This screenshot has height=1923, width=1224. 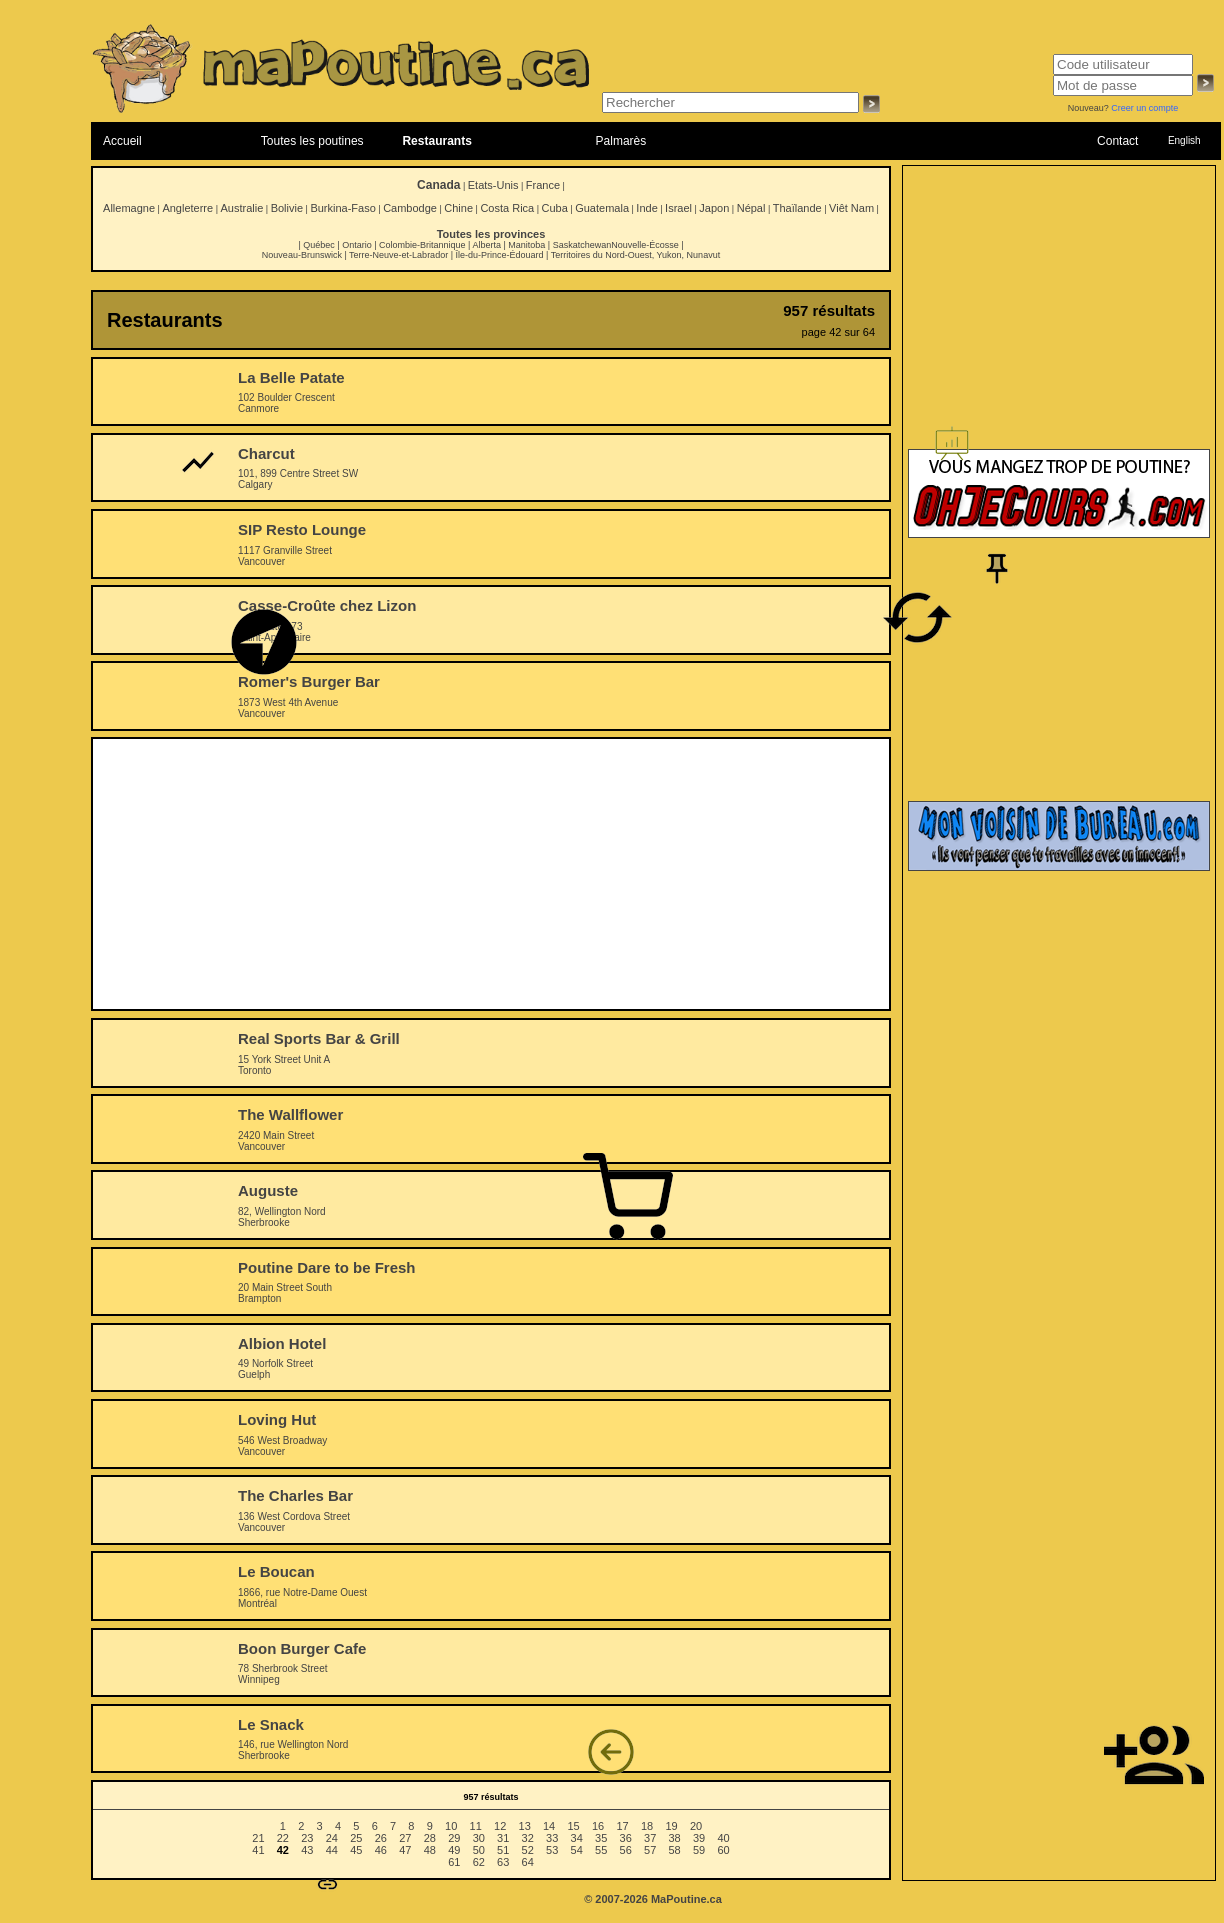 I want to click on view presentation with chart data, so click(x=952, y=444).